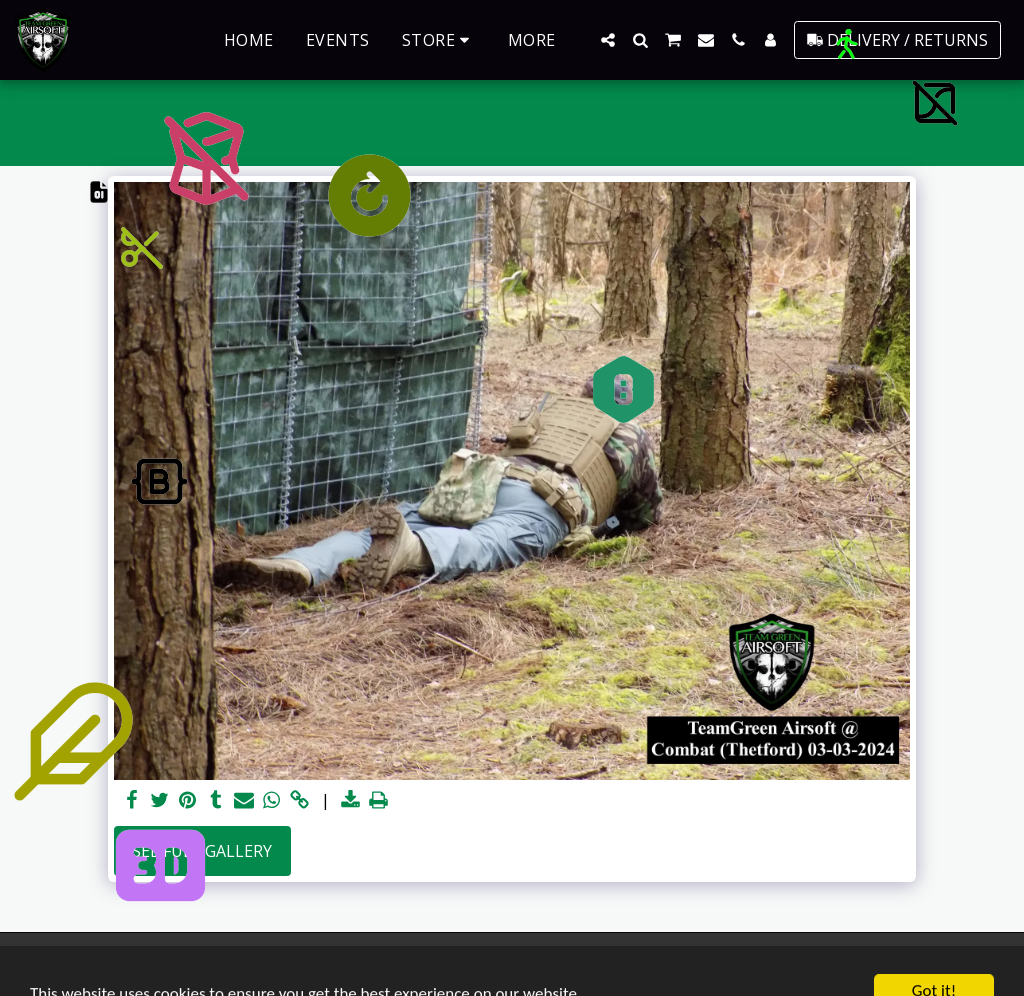 The width and height of the screenshot is (1024, 996). I want to click on select walking as your navigation mode, so click(847, 44).